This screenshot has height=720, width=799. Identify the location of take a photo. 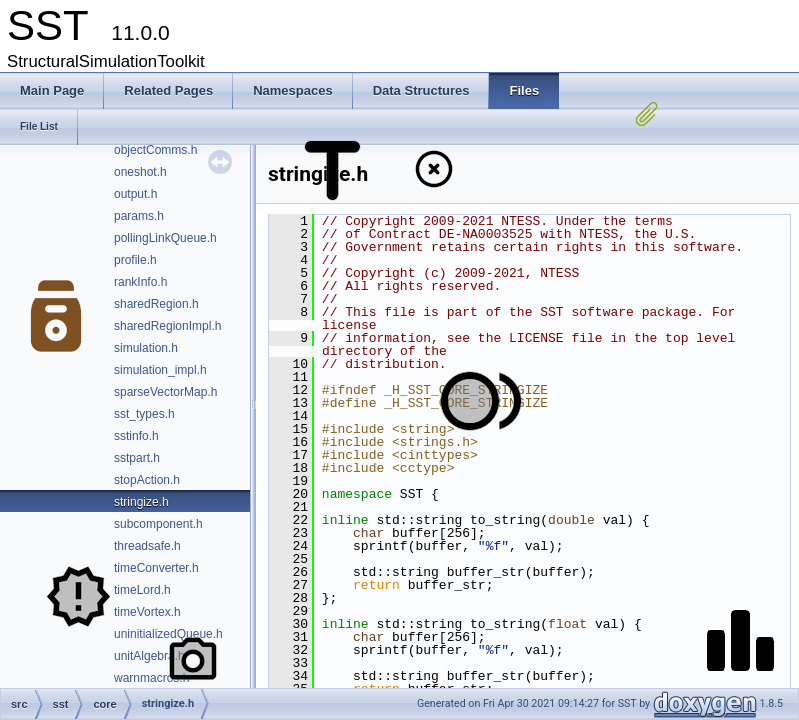
(193, 661).